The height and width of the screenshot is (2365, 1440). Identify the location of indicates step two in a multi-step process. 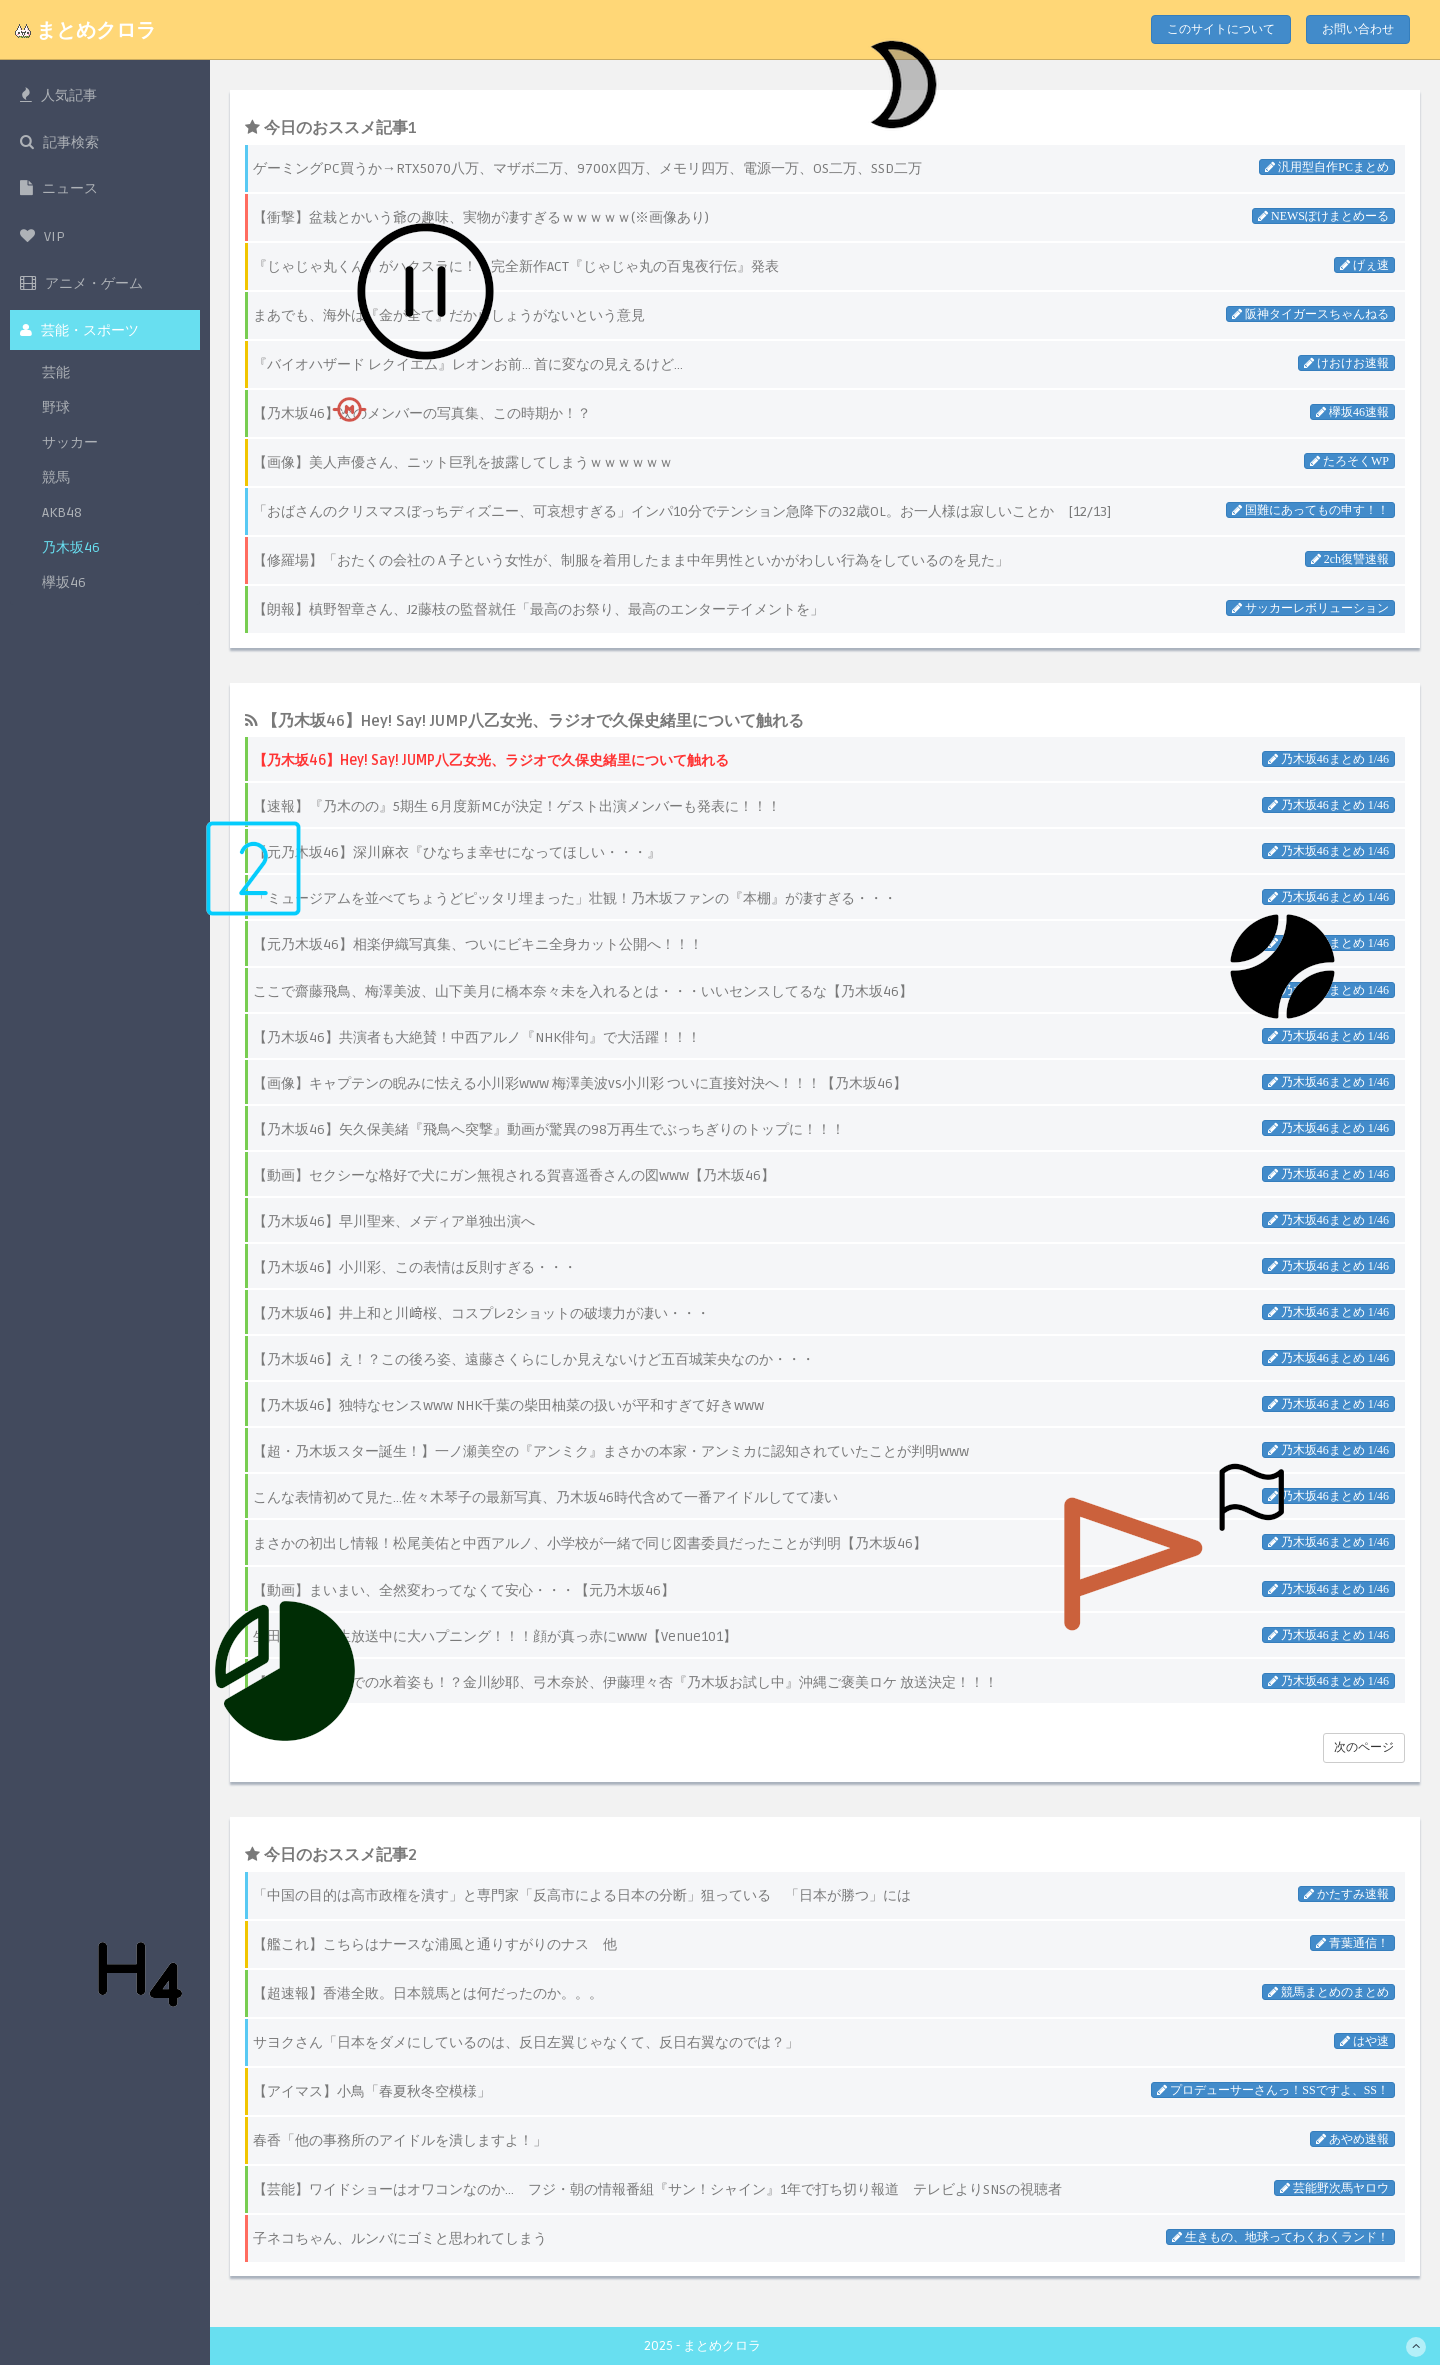
(253, 868).